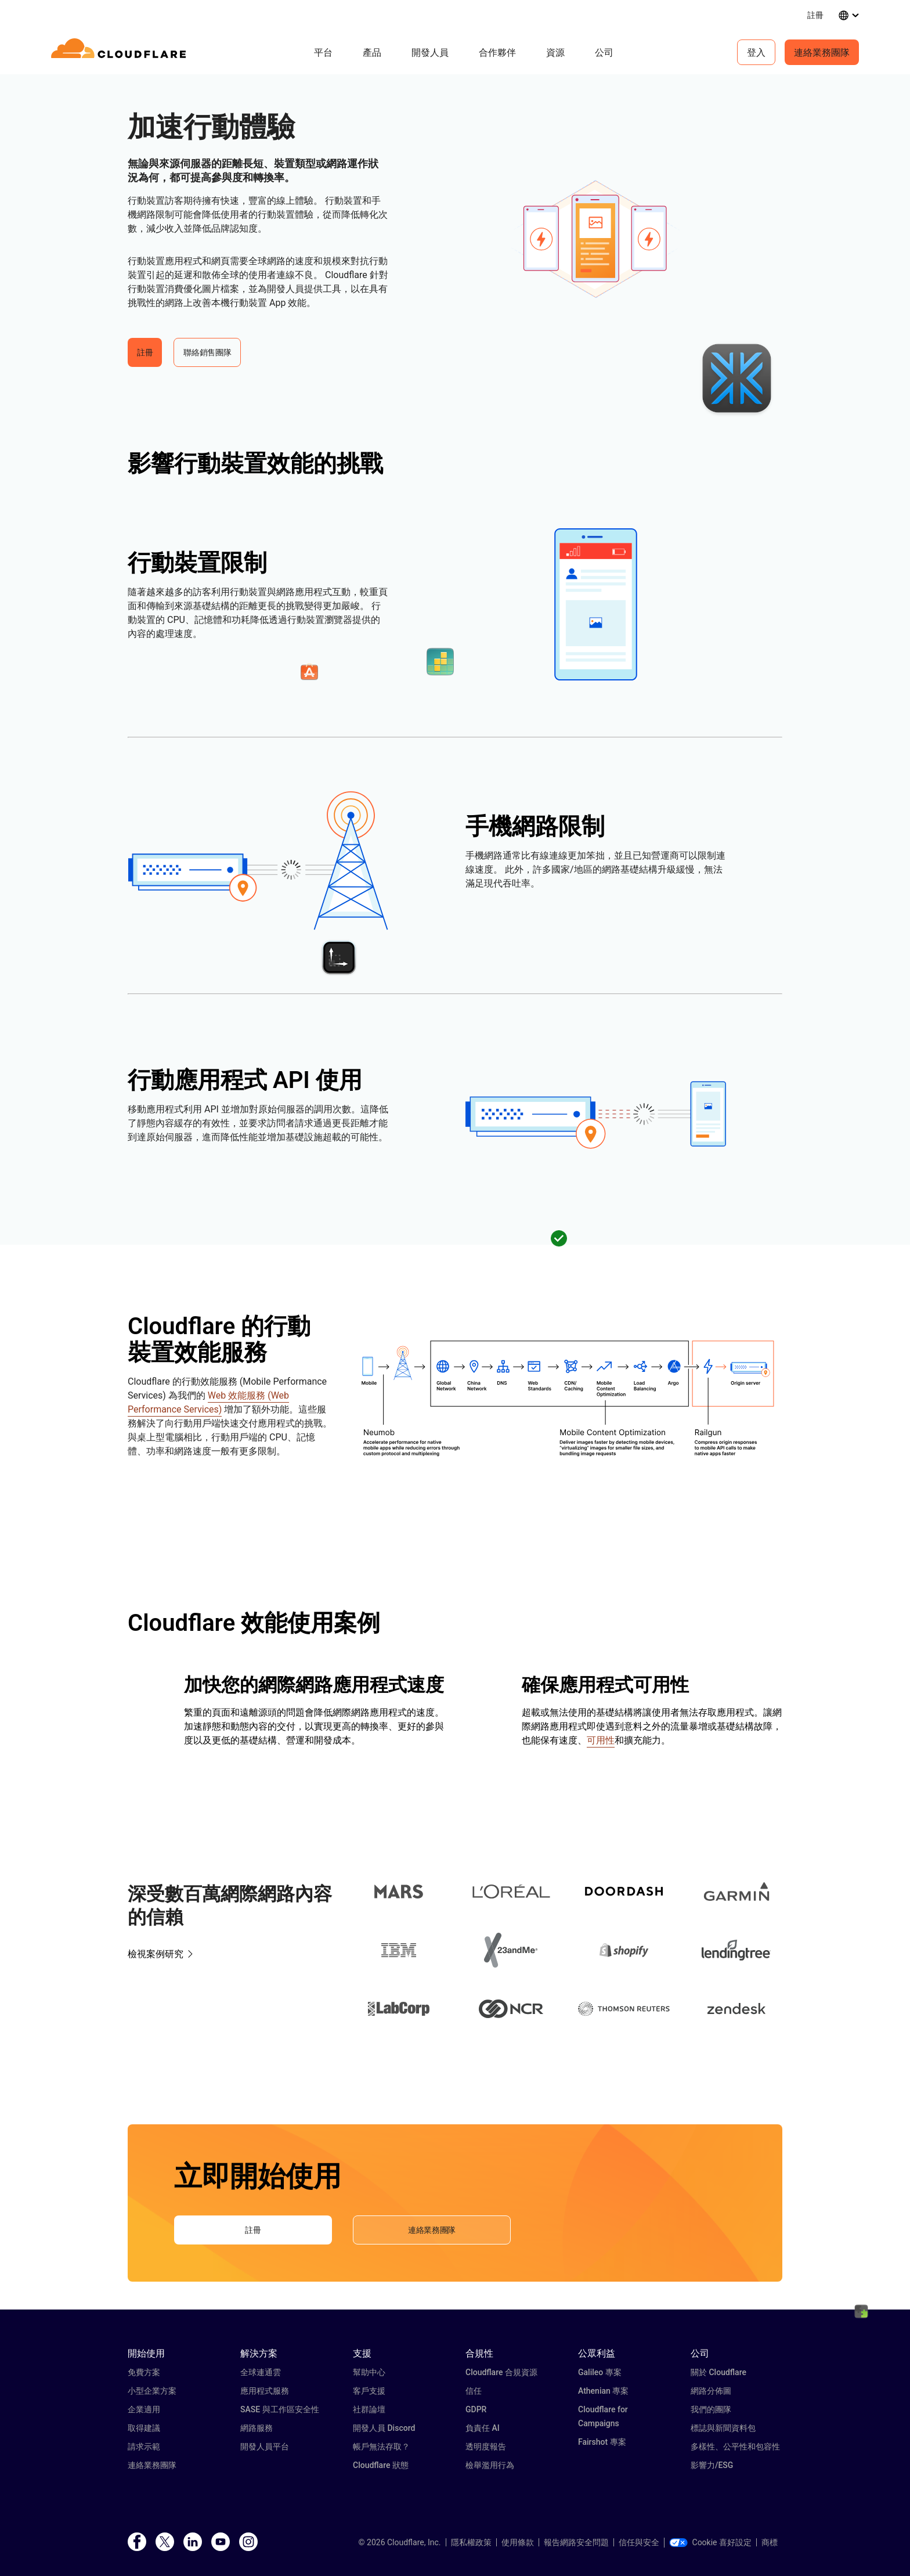  Describe the element at coordinates (861, 2311) in the screenshot. I see `manage gnome shell extensions` at that location.